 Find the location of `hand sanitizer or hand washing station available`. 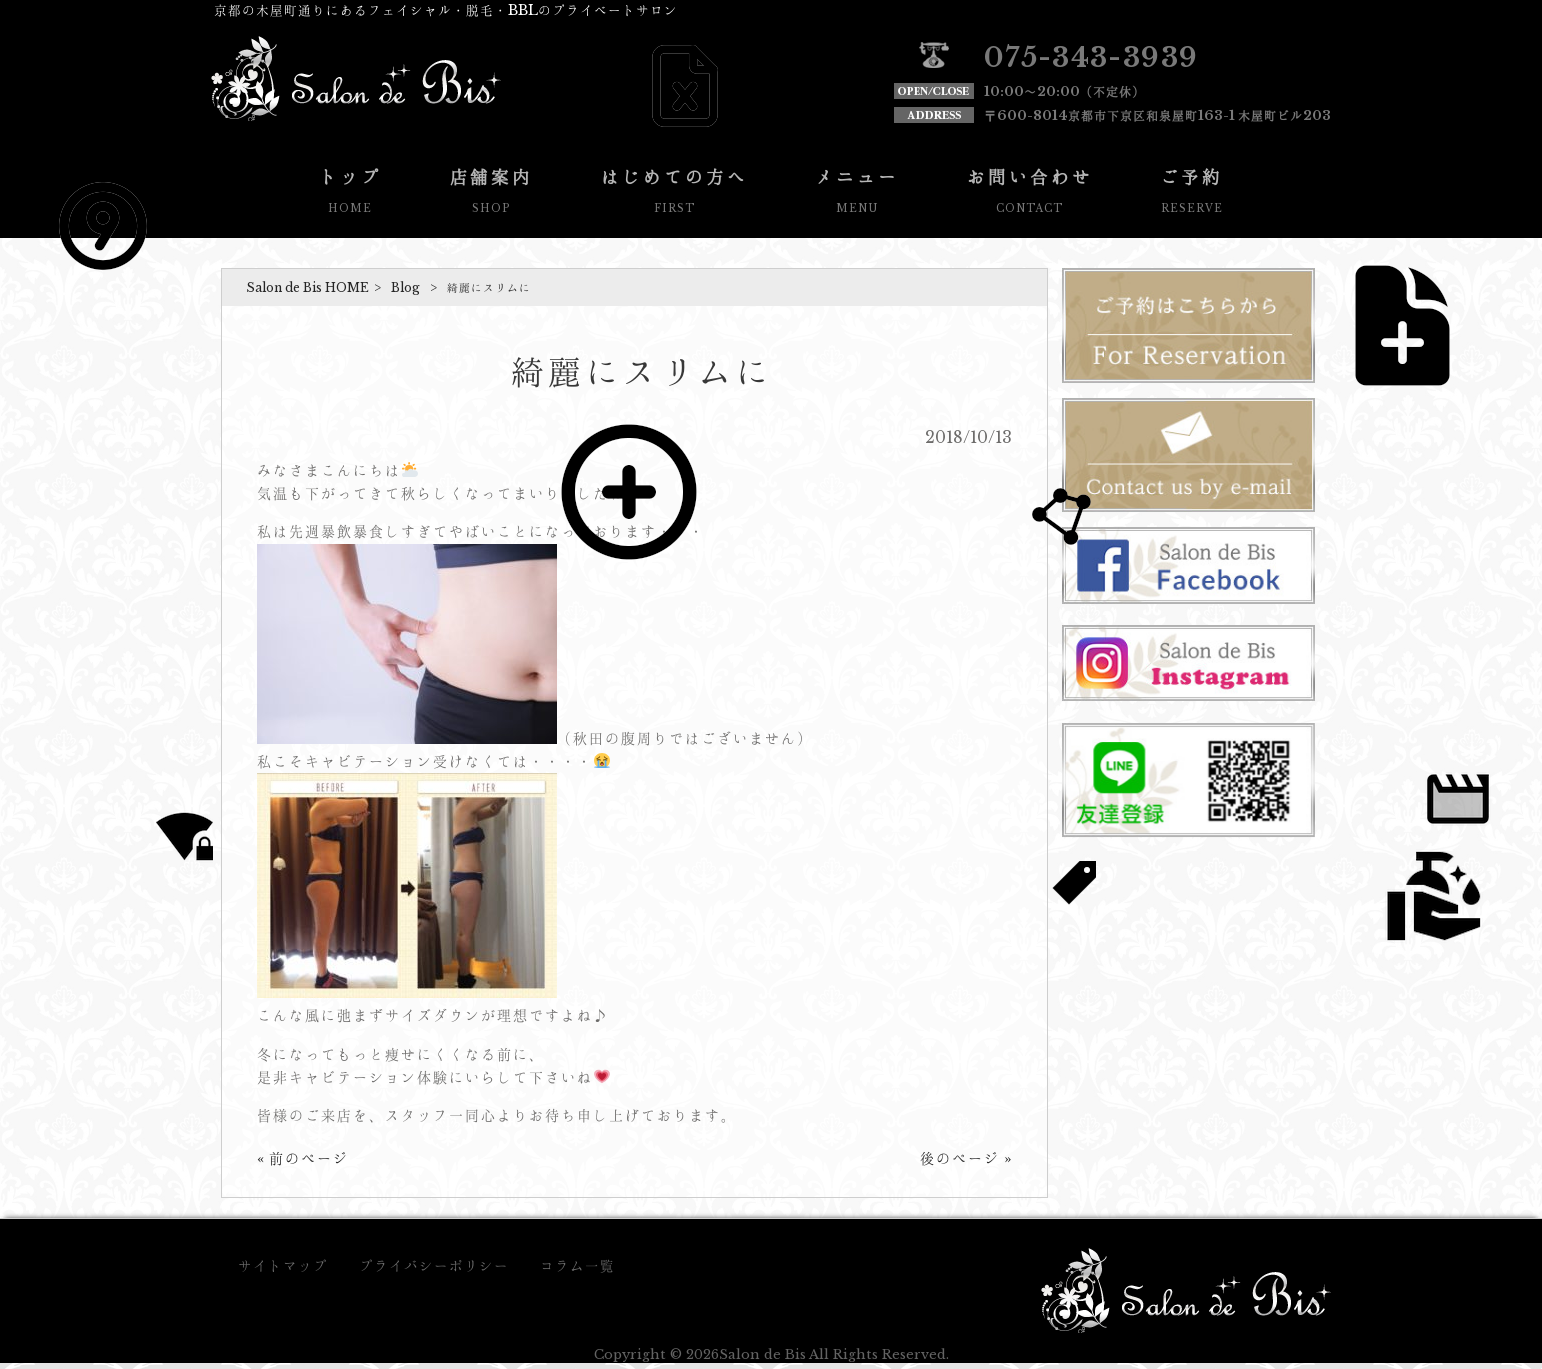

hand sanitizer or hand washing station available is located at coordinates (1436, 896).